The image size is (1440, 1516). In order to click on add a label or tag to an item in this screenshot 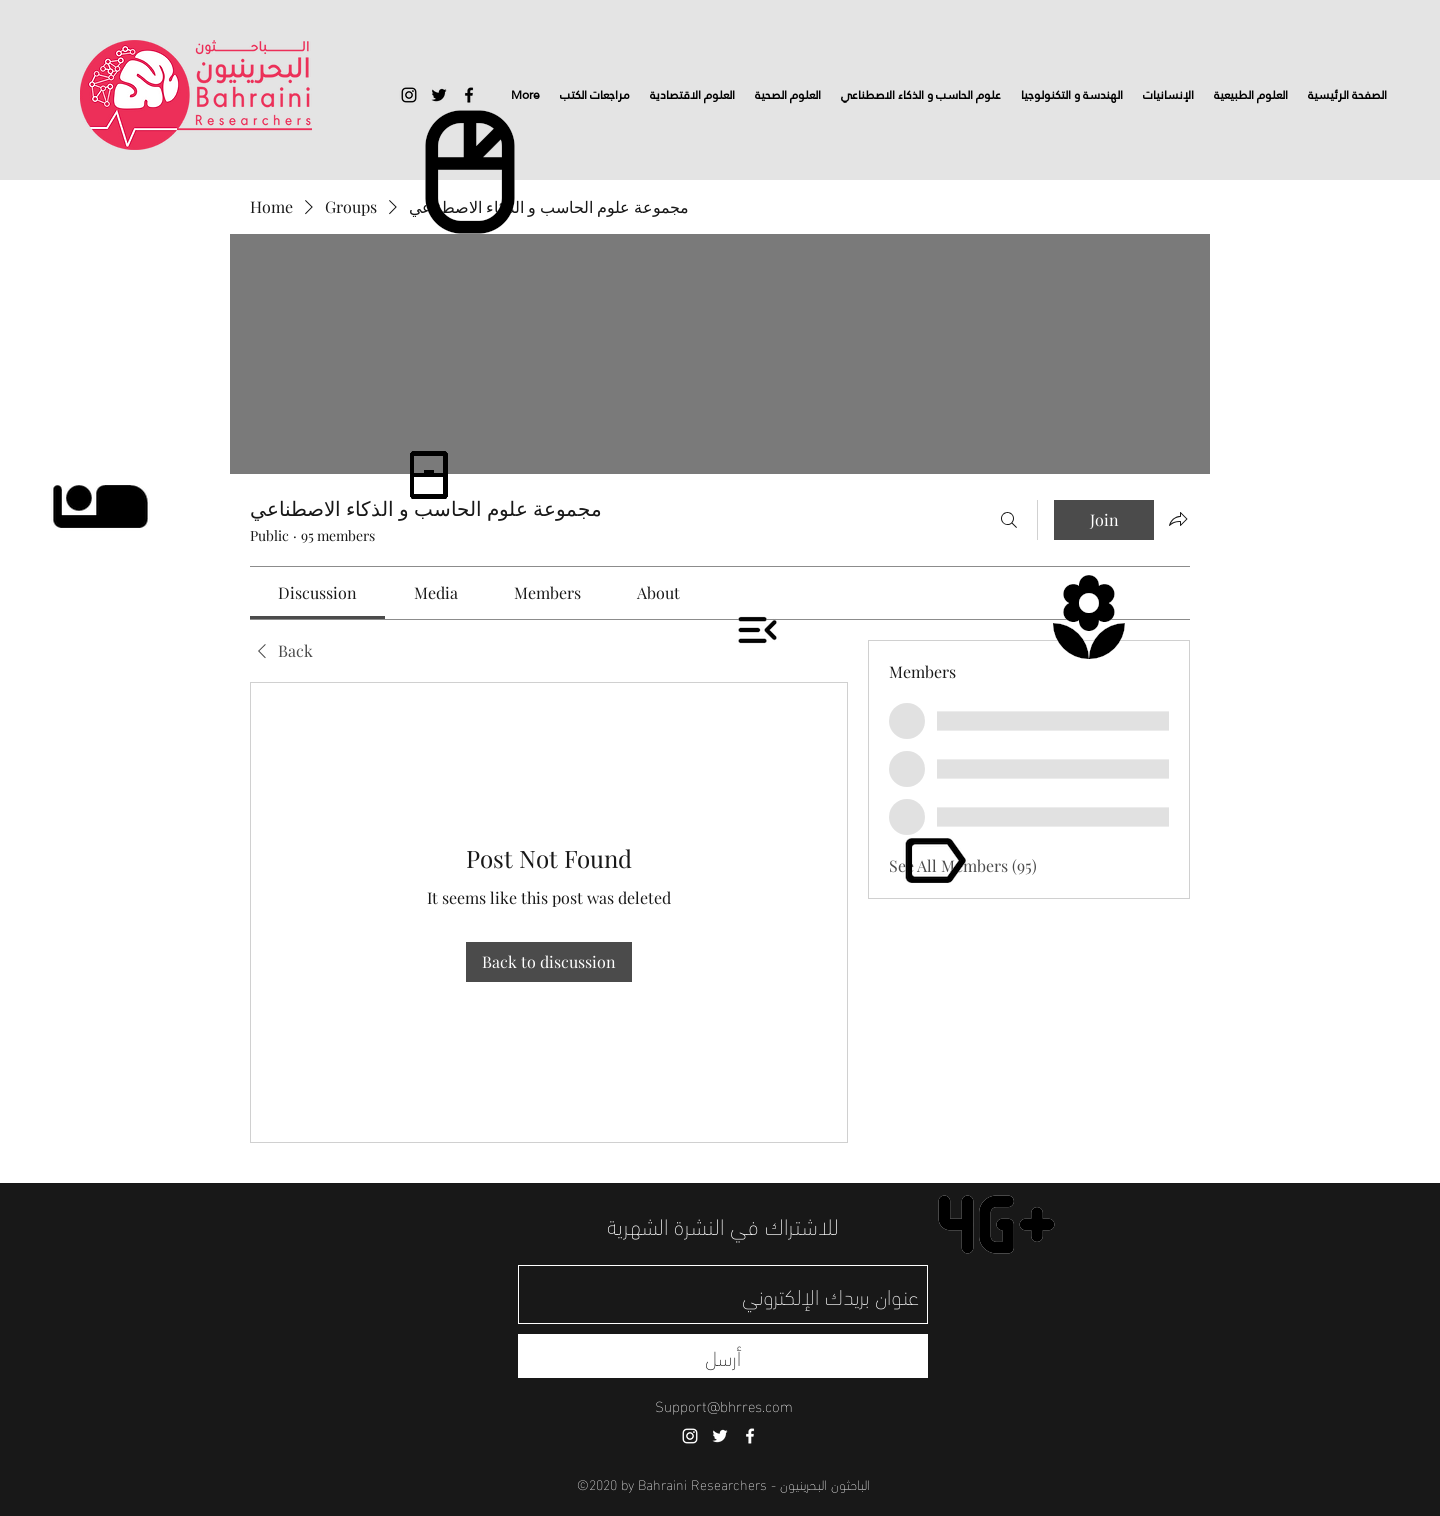, I will do `click(934, 860)`.